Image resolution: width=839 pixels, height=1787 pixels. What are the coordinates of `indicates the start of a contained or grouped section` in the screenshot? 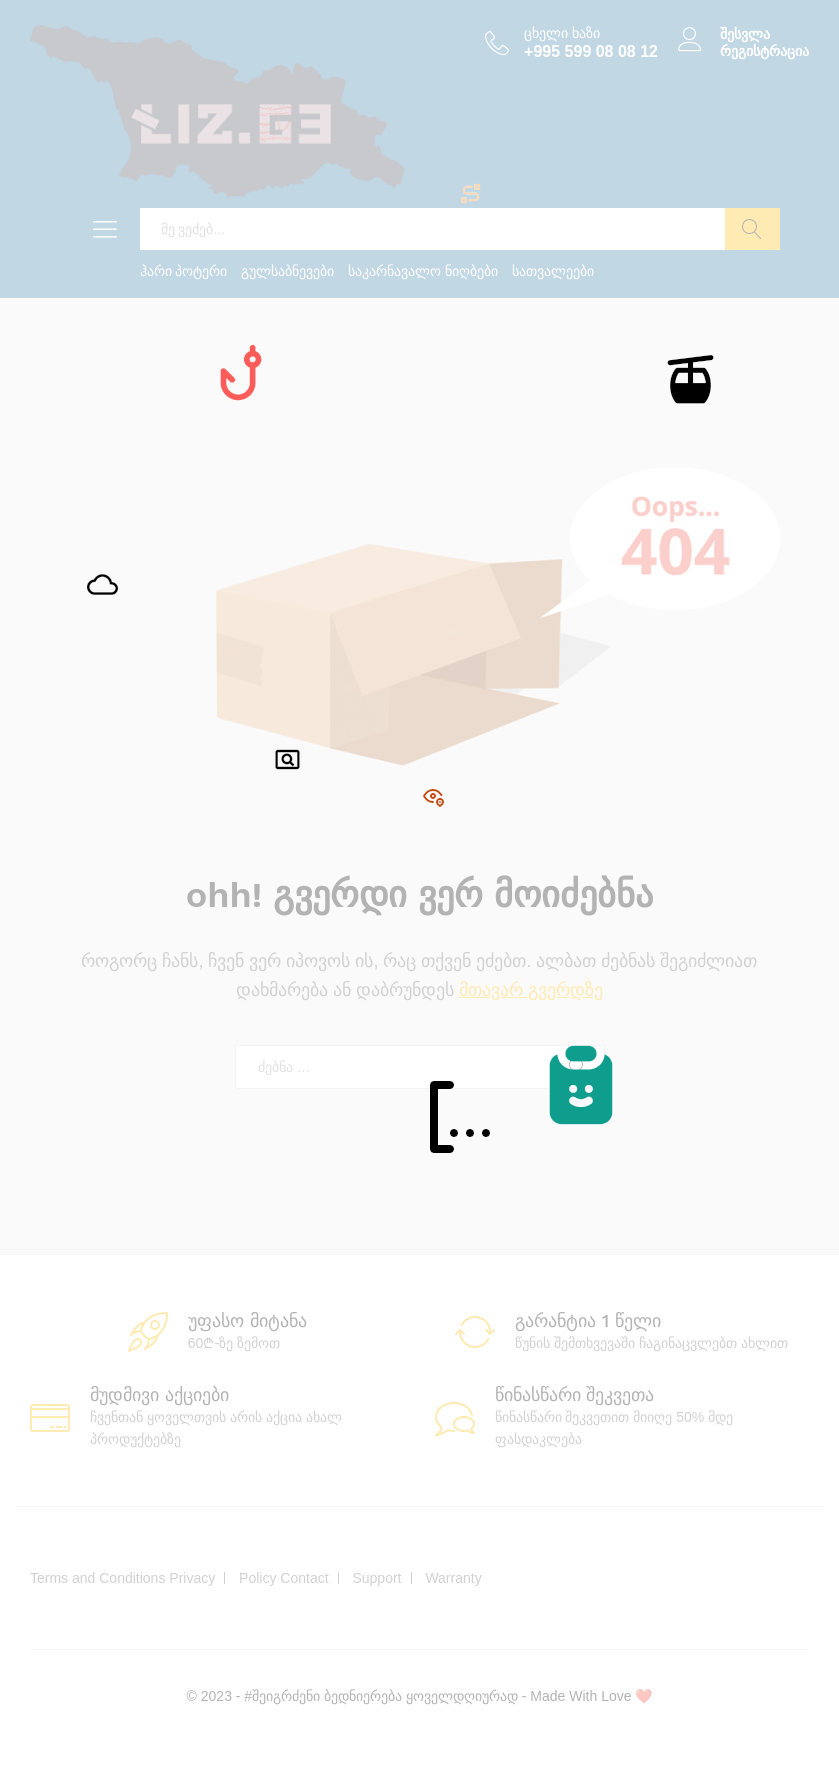 It's located at (462, 1117).